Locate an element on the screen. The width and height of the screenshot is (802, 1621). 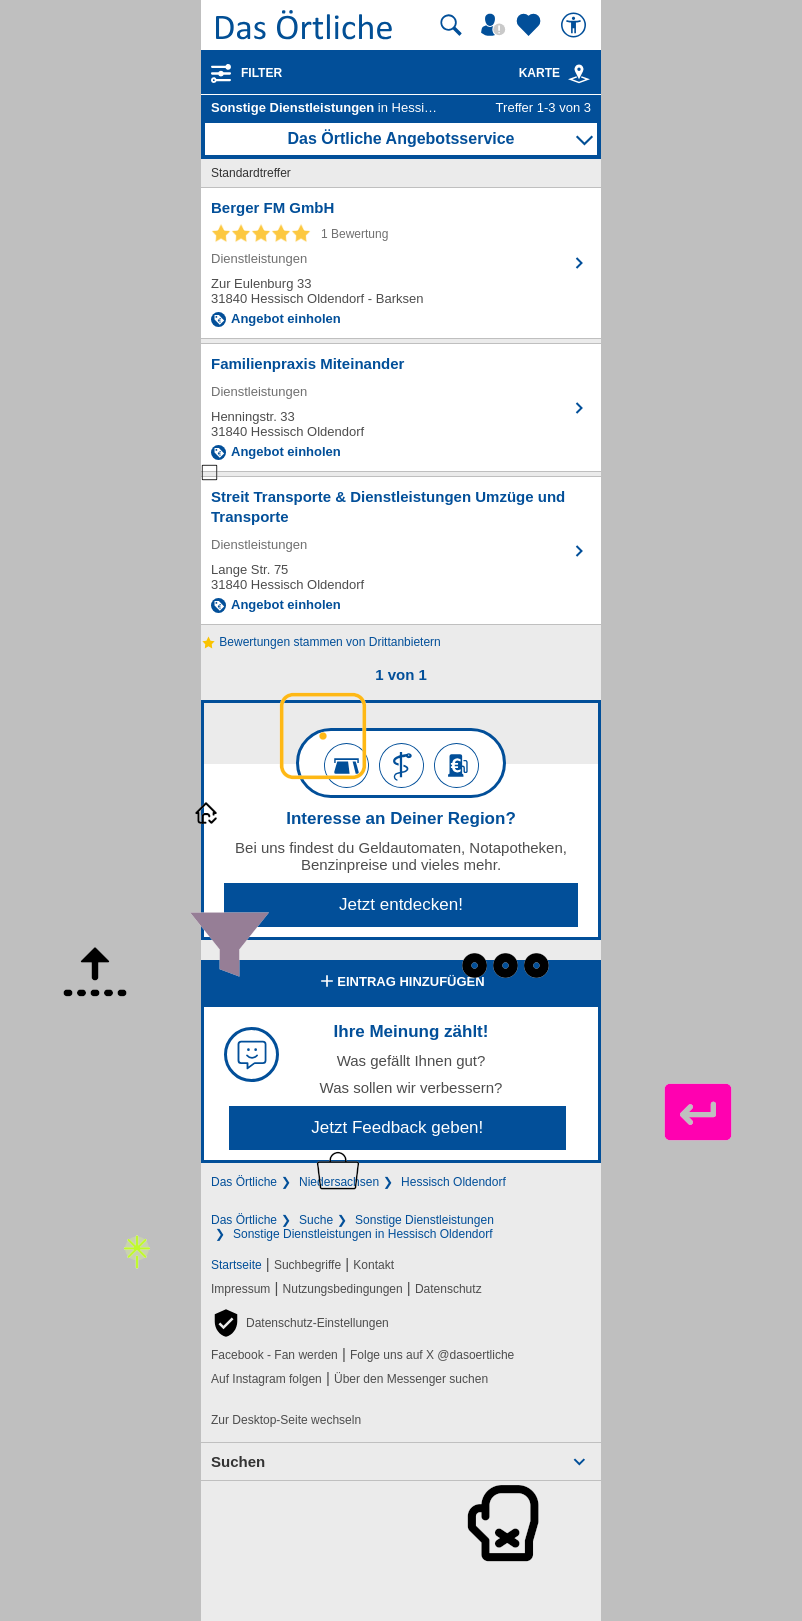
home address verified or confirmed is located at coordinates (206, 813).